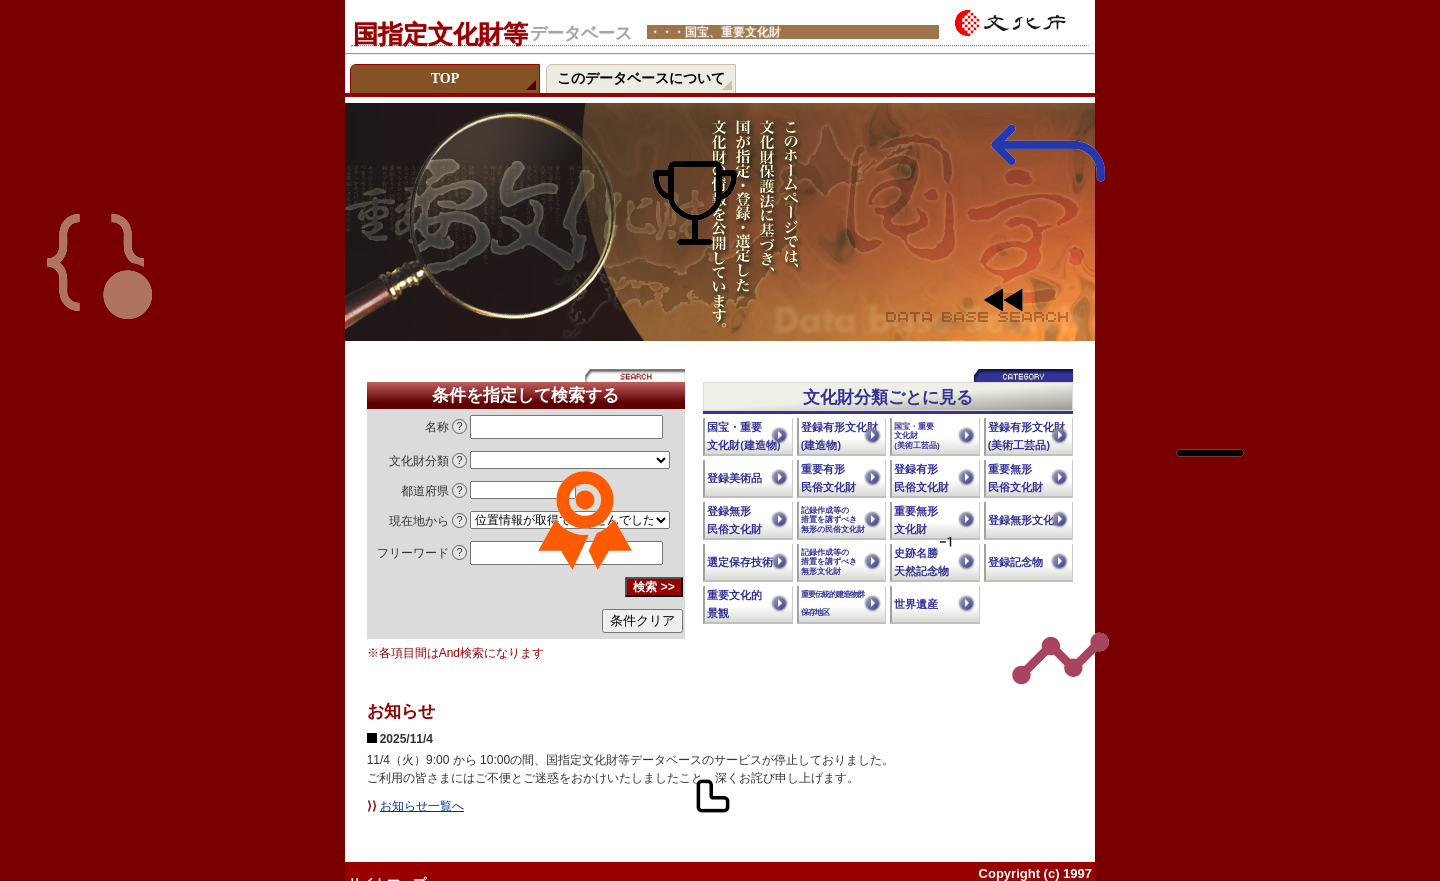 The width and height of the screenshot is (1440, 881). I want to click on indicates an award or achievement, so click(585, 519).